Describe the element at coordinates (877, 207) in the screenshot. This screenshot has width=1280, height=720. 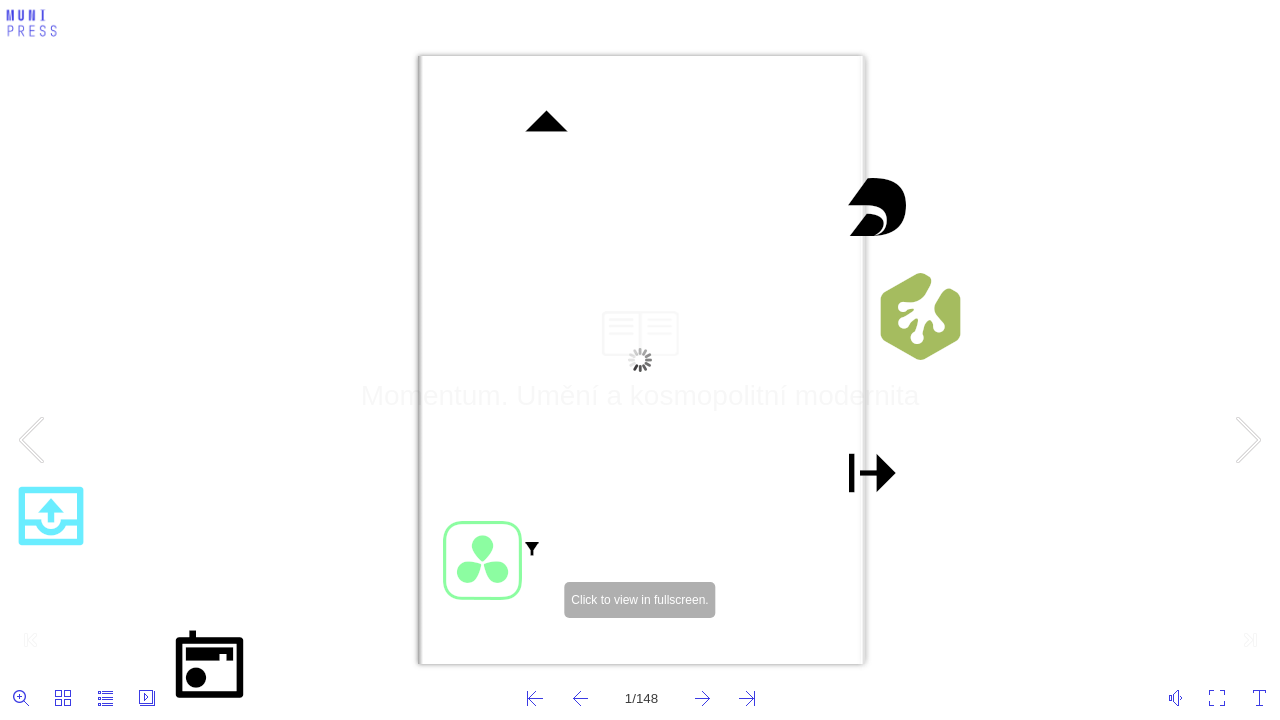
I see `open deepnote collaborative notebook` at that location.